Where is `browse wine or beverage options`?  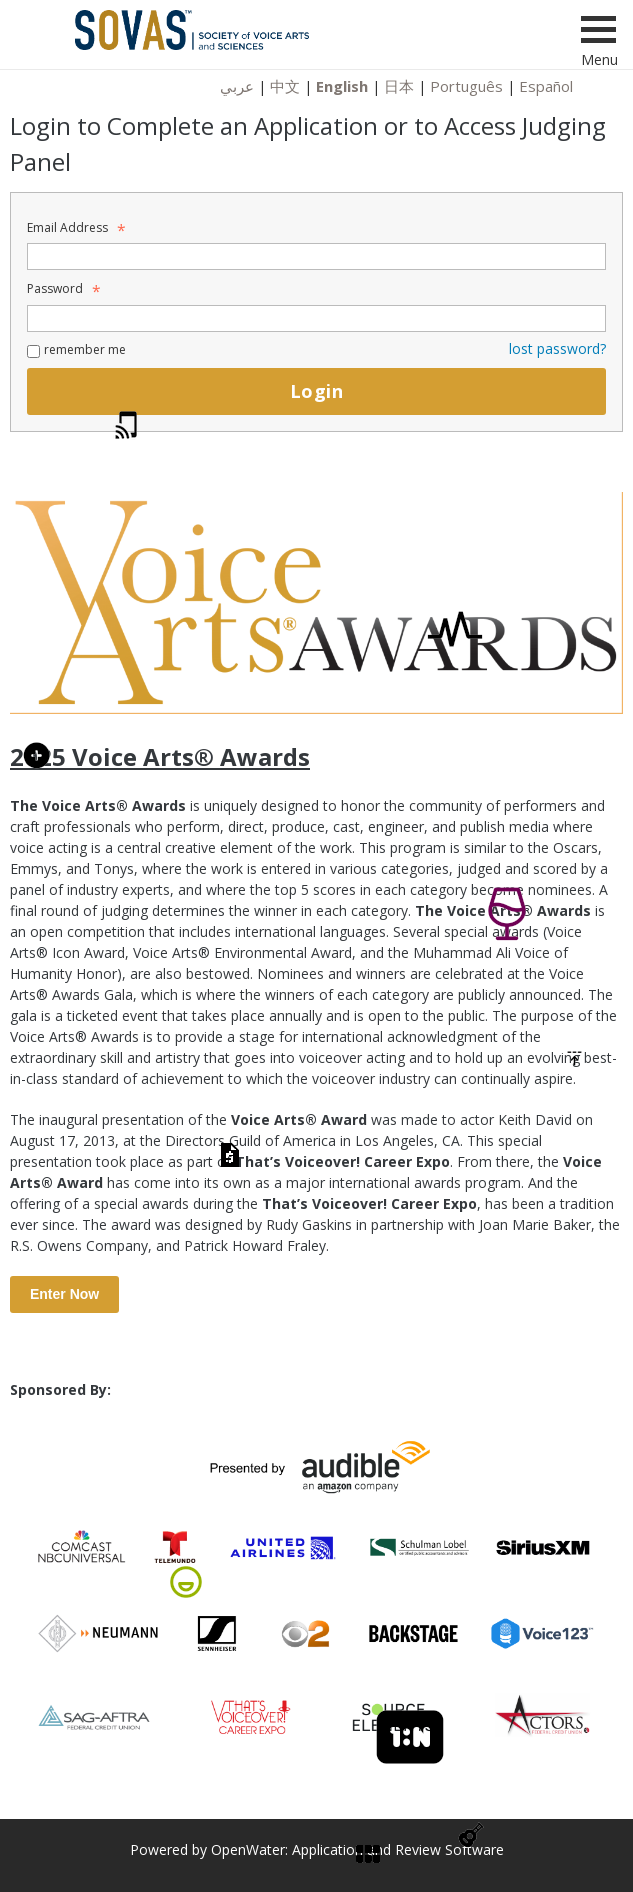
browse wine or beverage options is located at coordinates (507, 912).